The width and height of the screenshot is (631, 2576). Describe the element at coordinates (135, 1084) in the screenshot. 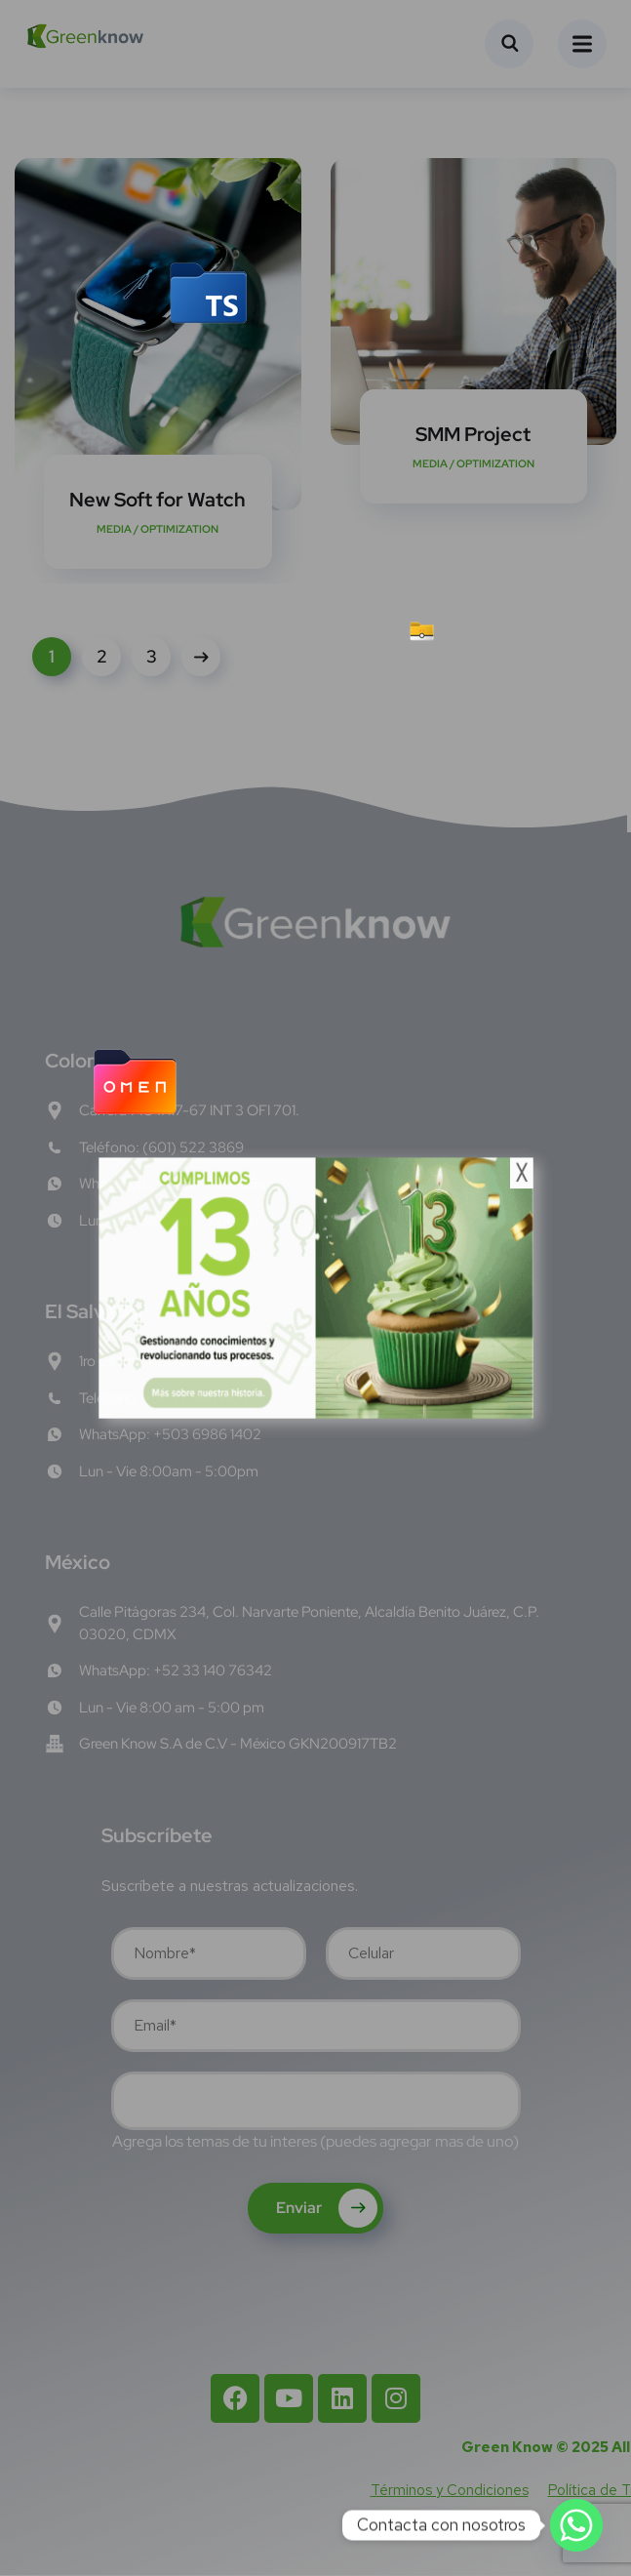

I see `folder for HP Omen gaming software or files` at that location.